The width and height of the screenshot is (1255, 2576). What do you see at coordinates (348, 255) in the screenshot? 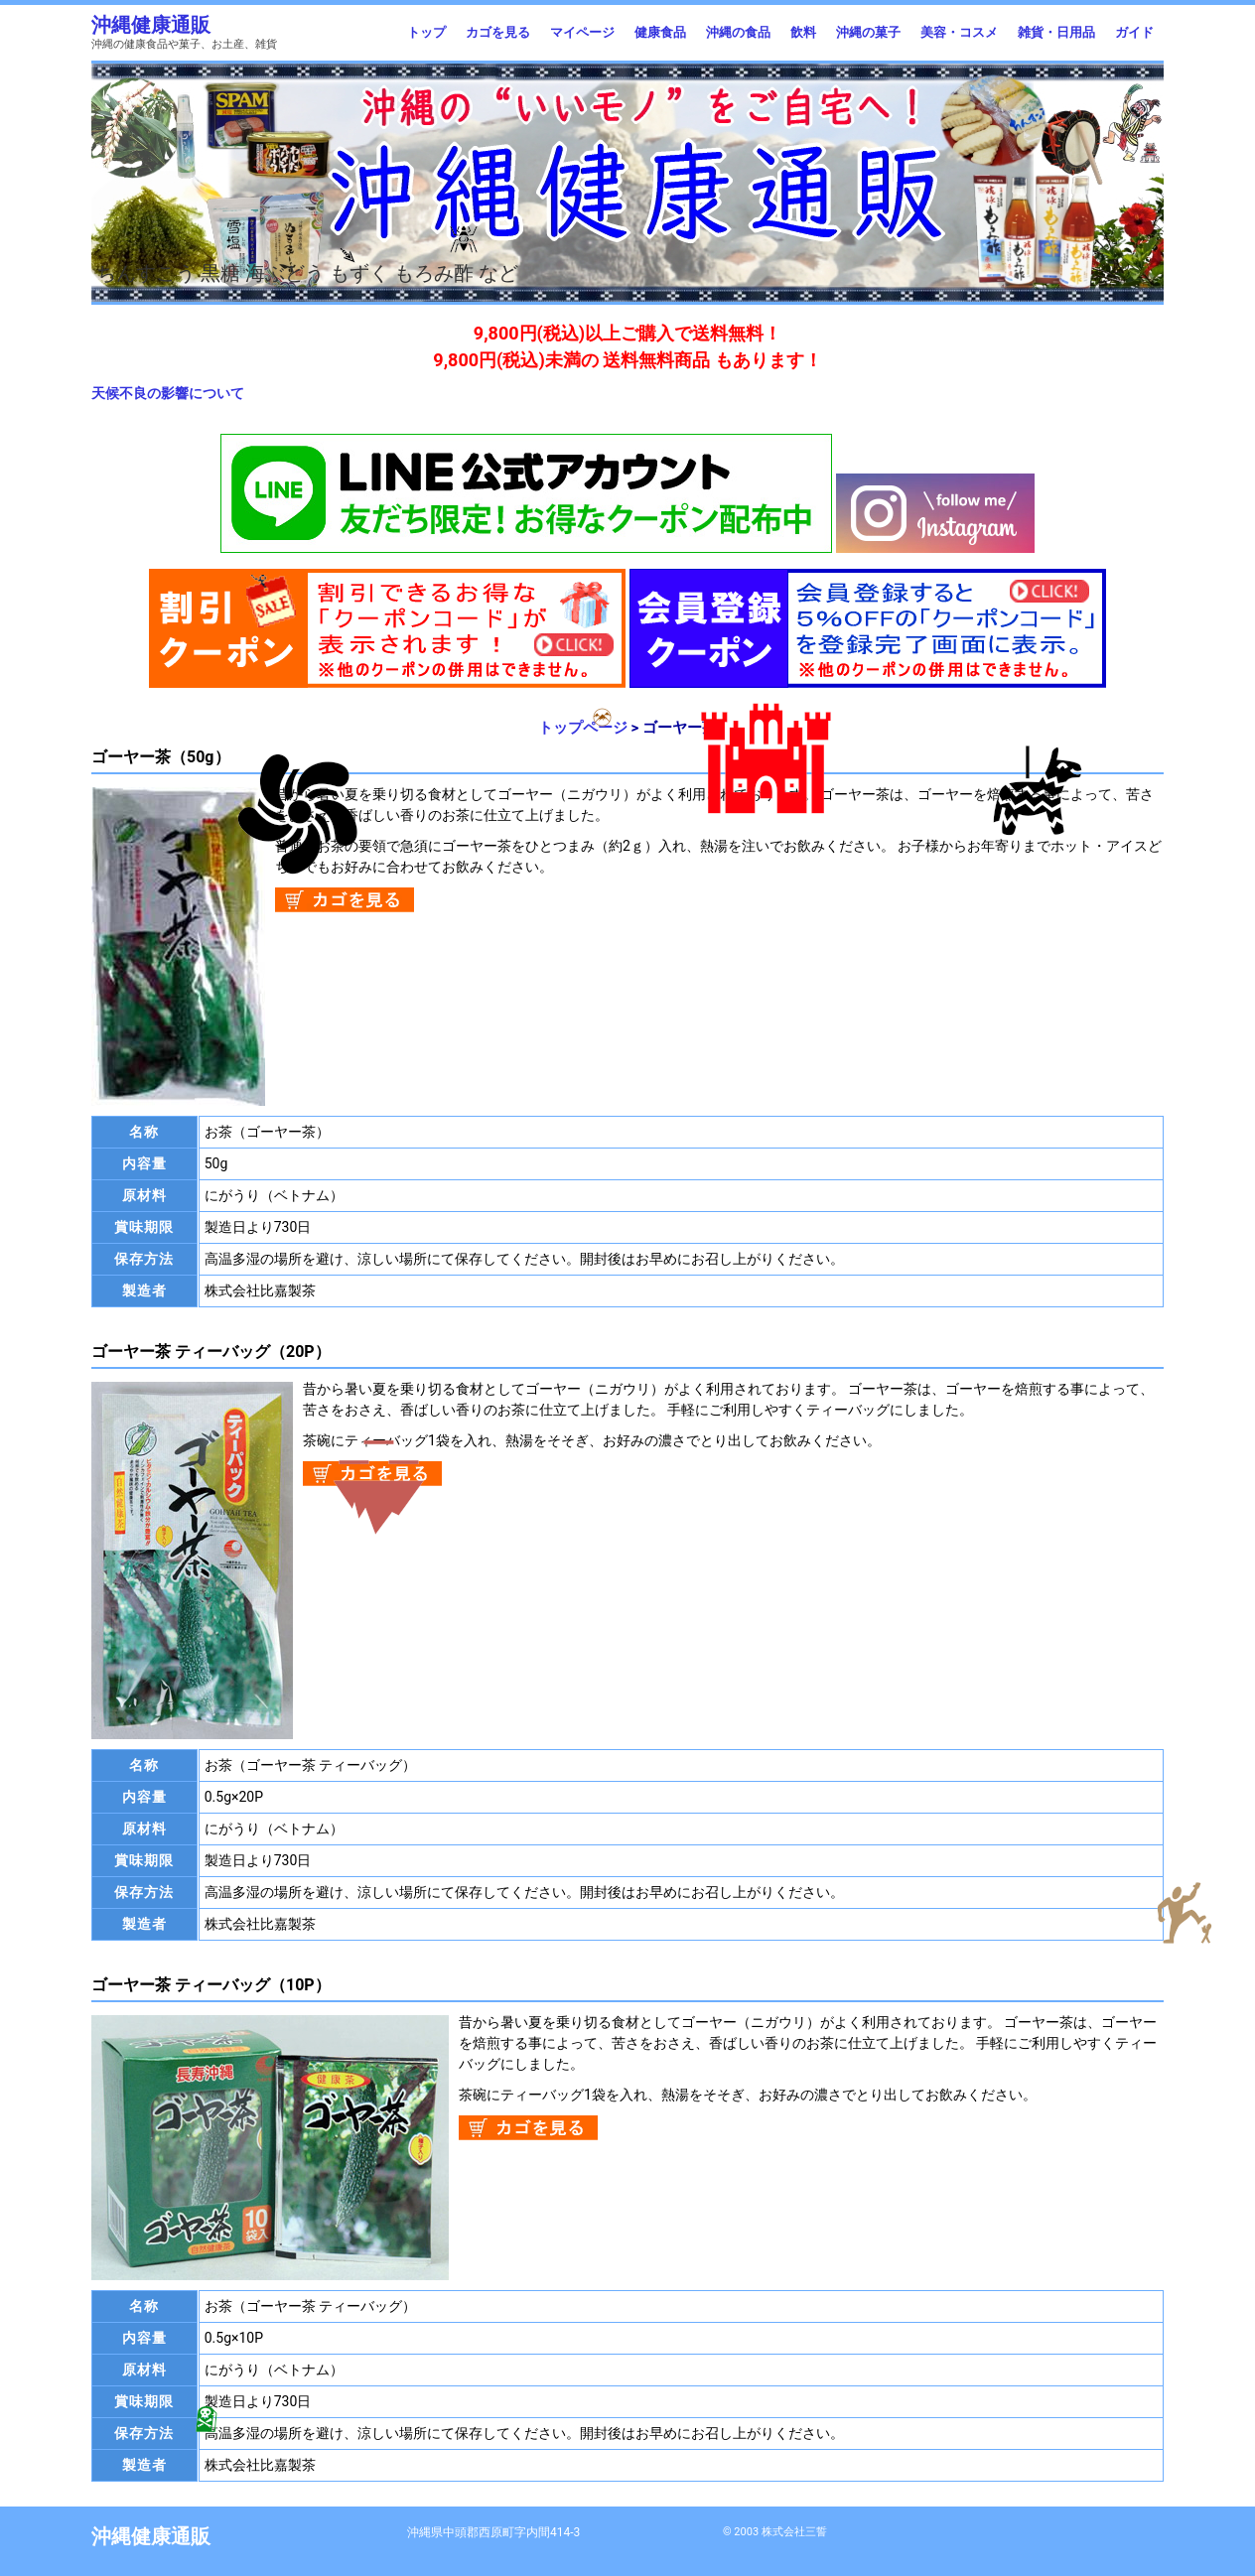
I see `select arrow or projectile type in archery game` at bounding box center [348, 255].